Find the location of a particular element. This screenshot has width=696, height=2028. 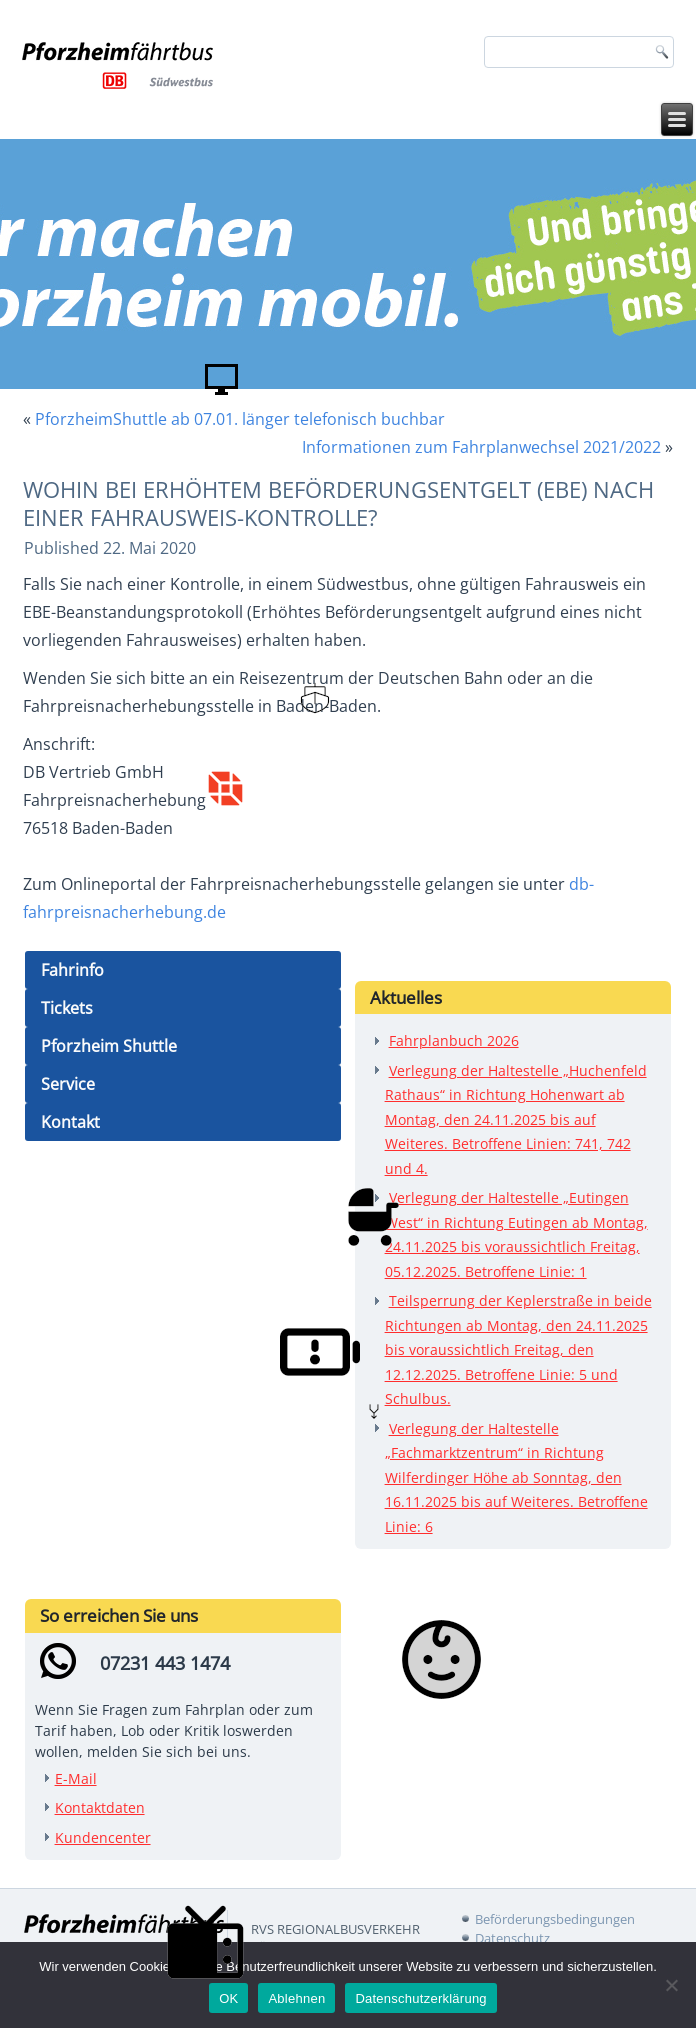

merge selected items or branches is located at coordinates (374, 1411).